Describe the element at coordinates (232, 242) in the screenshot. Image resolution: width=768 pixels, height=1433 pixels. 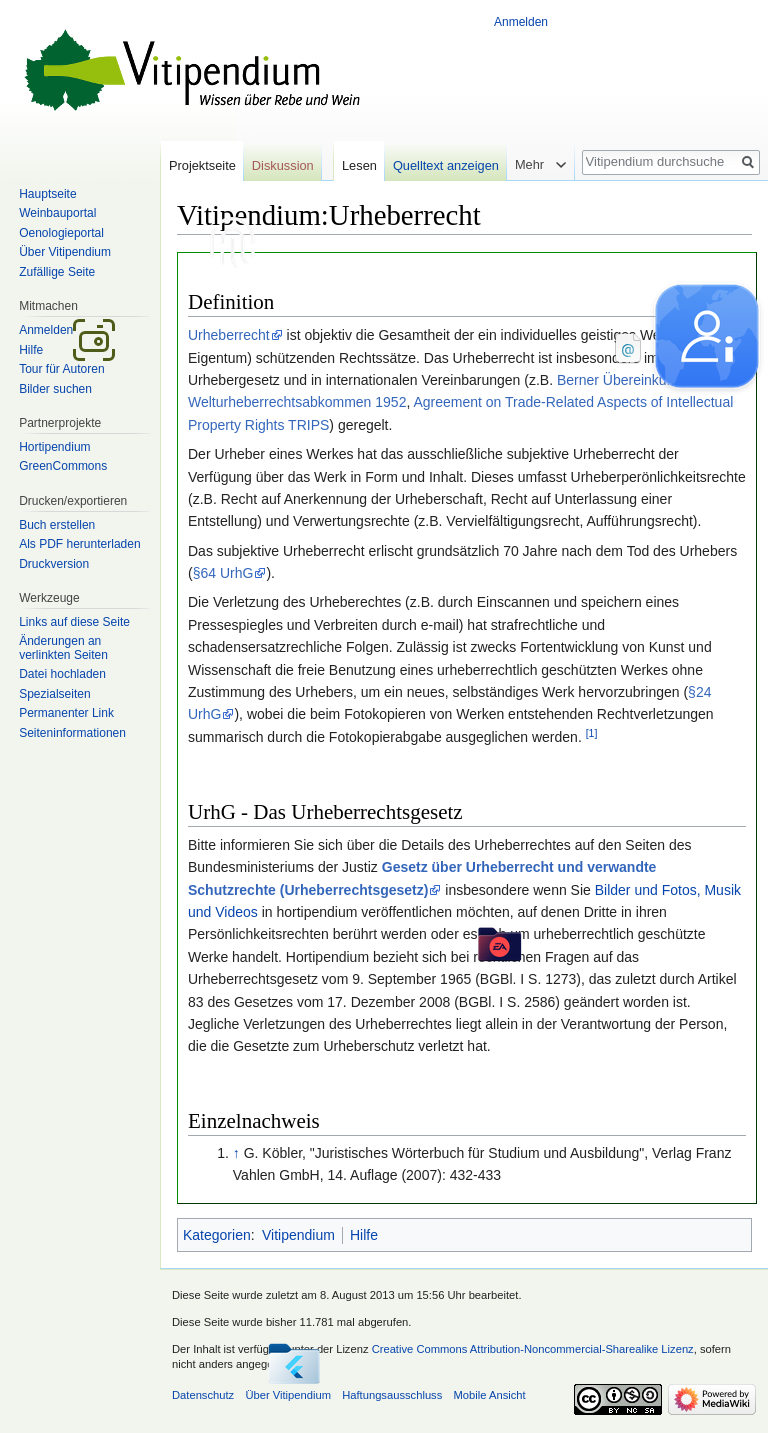
I see `authenticate using fingerprint recognition` at that location.